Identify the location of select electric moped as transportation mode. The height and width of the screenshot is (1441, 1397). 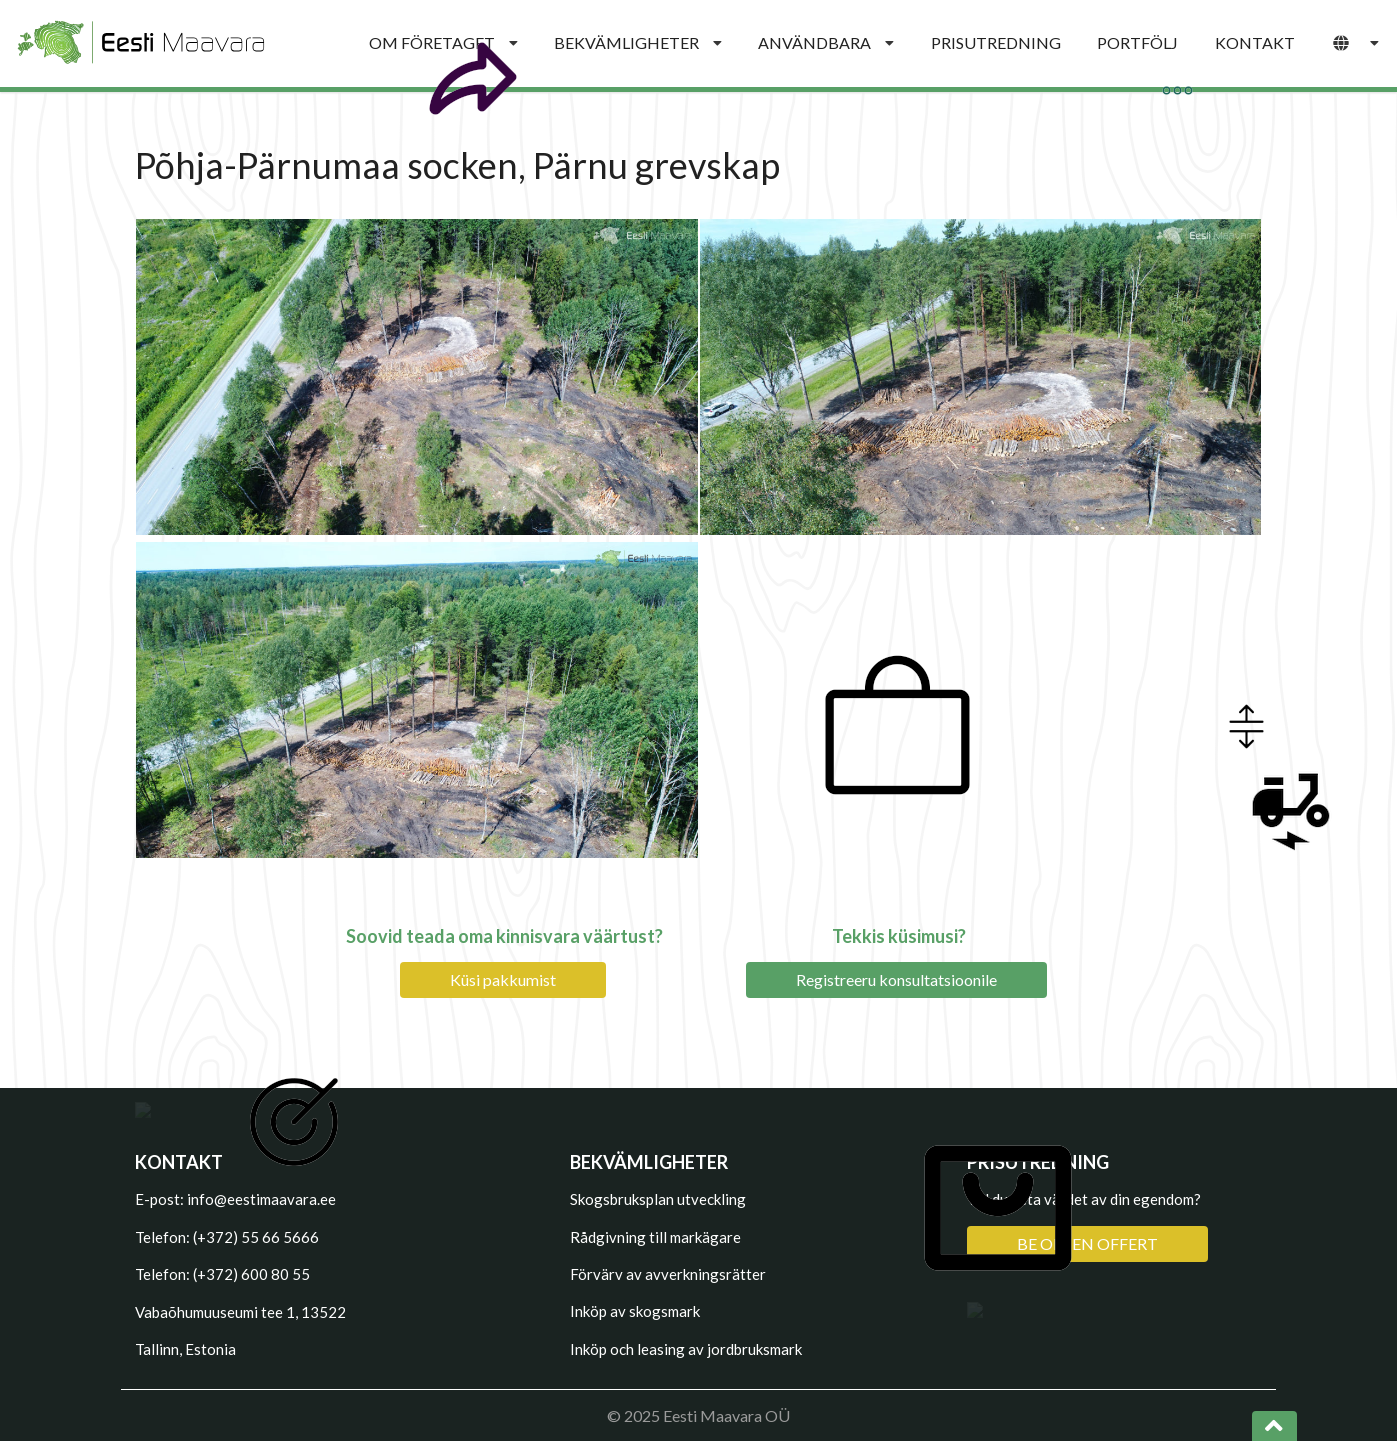
(1291, 808).